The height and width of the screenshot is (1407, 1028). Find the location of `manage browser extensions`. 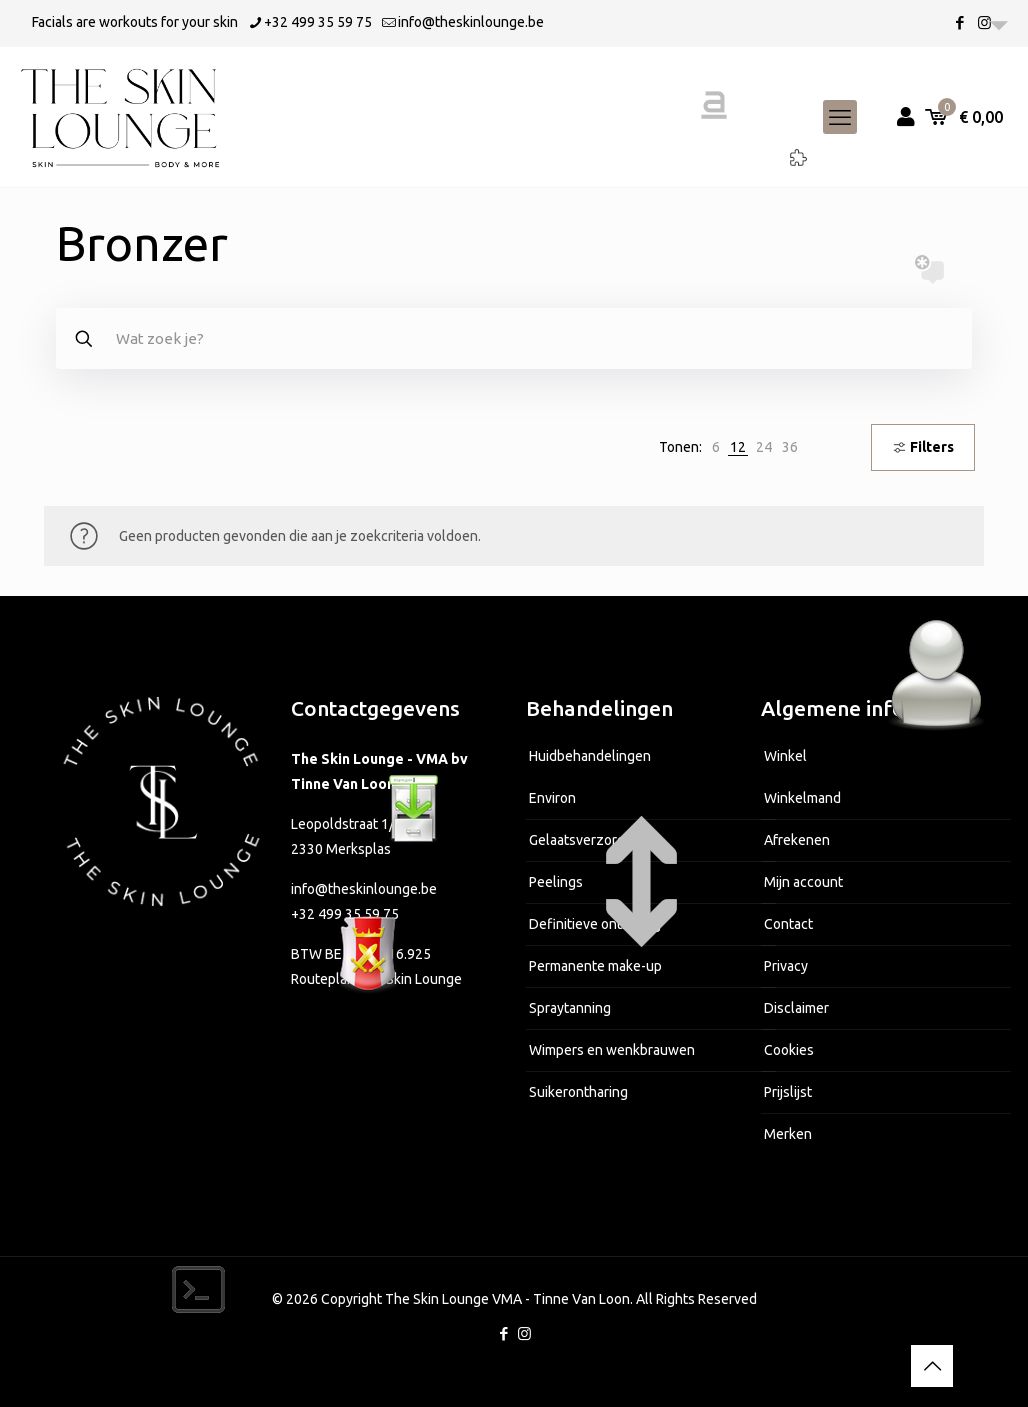

manage browser extensions is located at coordinates (798, 158).